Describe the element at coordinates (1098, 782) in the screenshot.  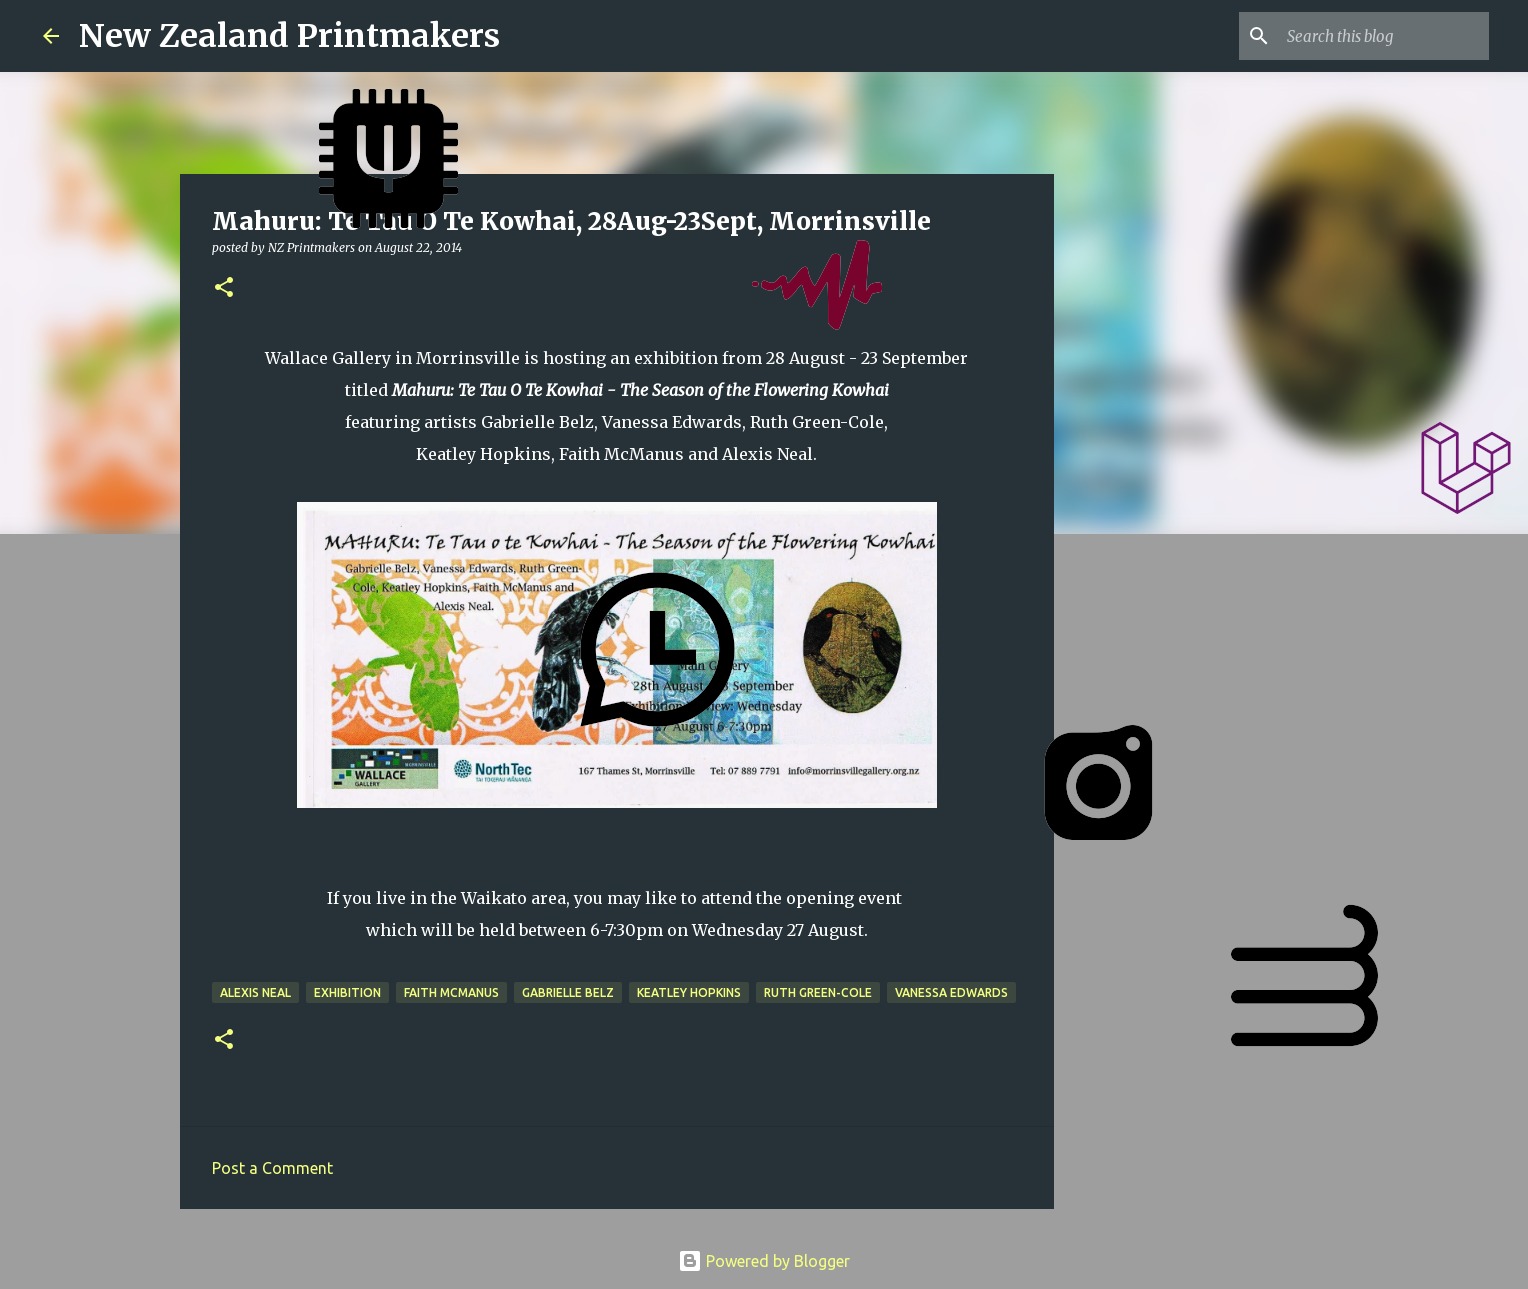
I see `open piwigo photo gallery app` at that location.